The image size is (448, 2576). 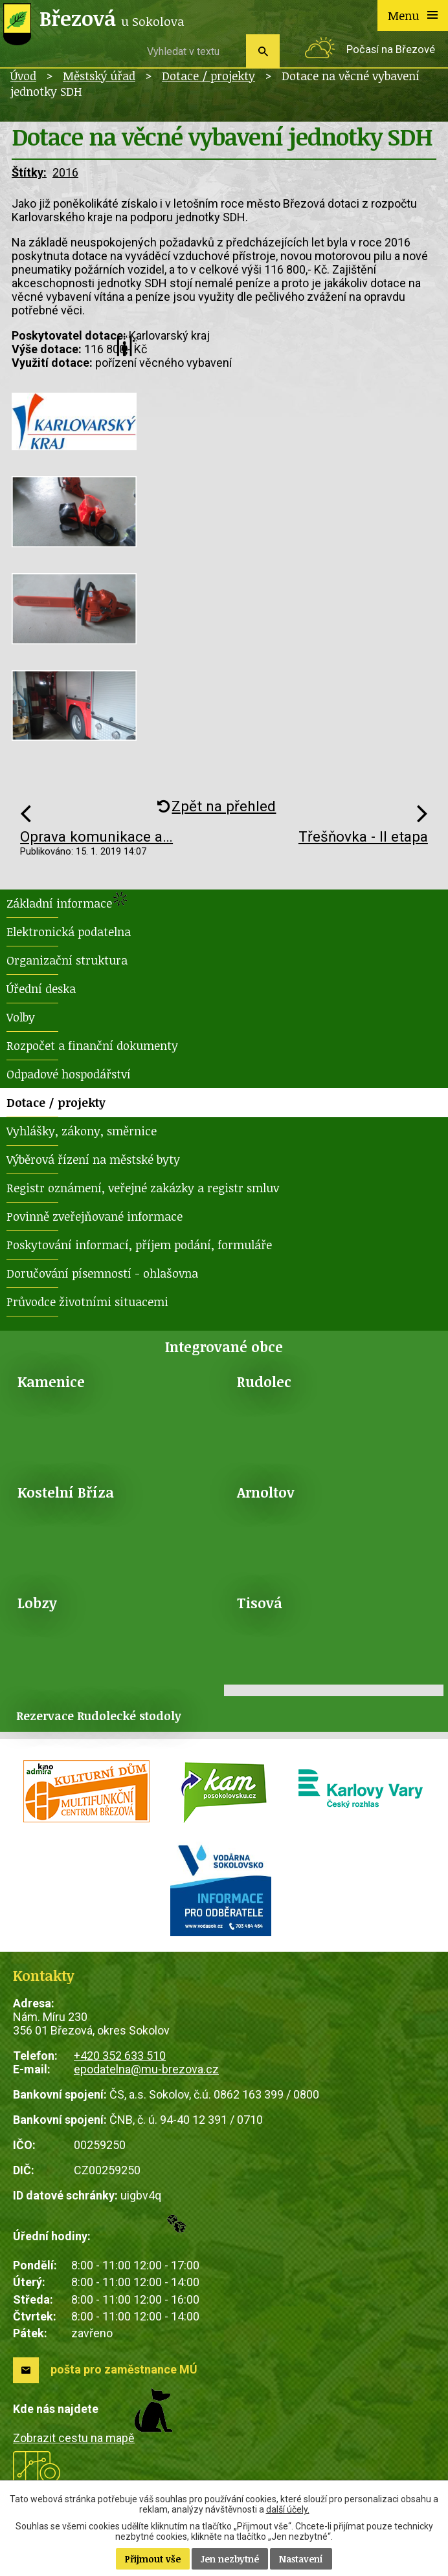 I want to click on security checkpoint or metal detector gate, so click(x=126, y=345).